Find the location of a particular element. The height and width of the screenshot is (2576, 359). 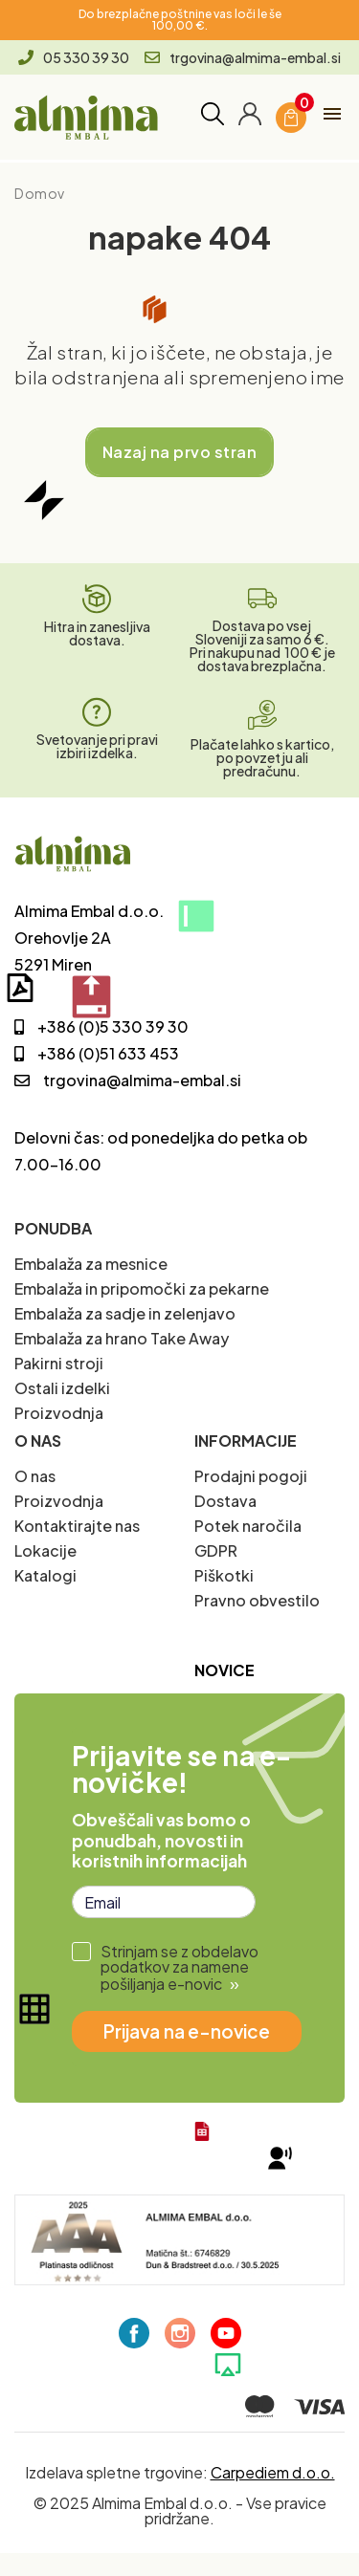

toggle left sidebar panel is located at coordinates (196, 916).